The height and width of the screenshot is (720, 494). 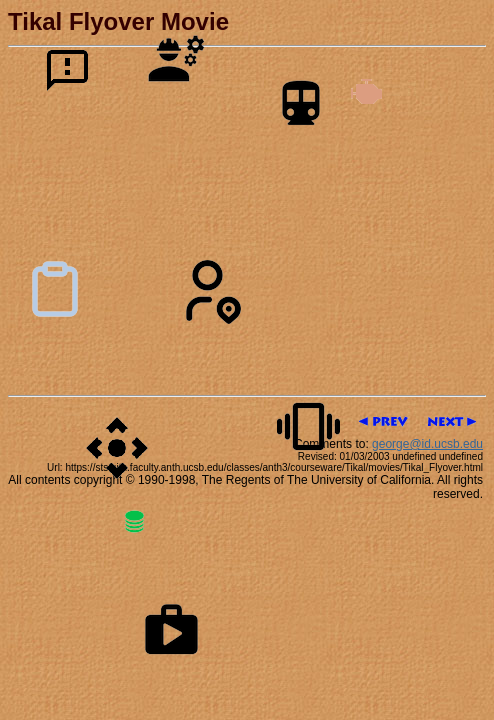 I want to click on pan or move camera view in all directions, so click(x=117, y=448).